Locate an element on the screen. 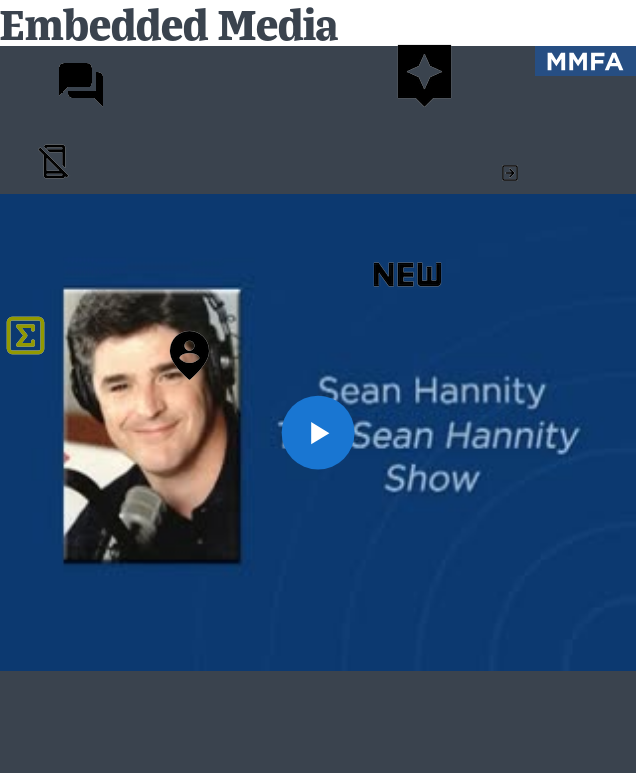  indicates a renamed file in a diff view is located at coordinates (510, 173).